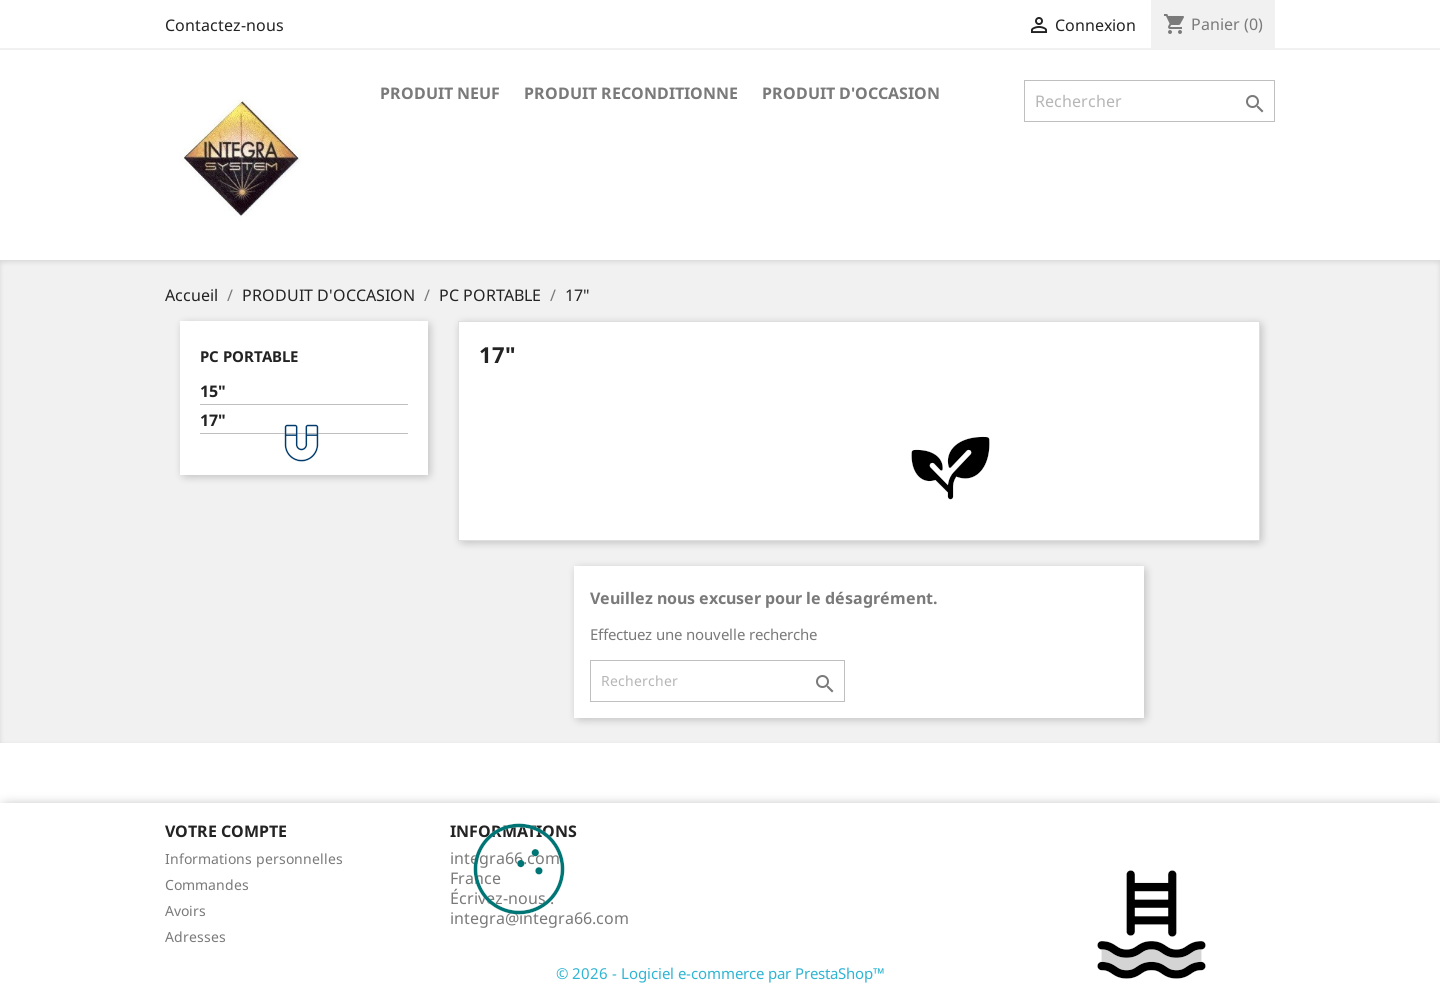  Describe the element at coordinates (1151, 924) in the screenshot. I see `view swimming pool amenities` at that location.